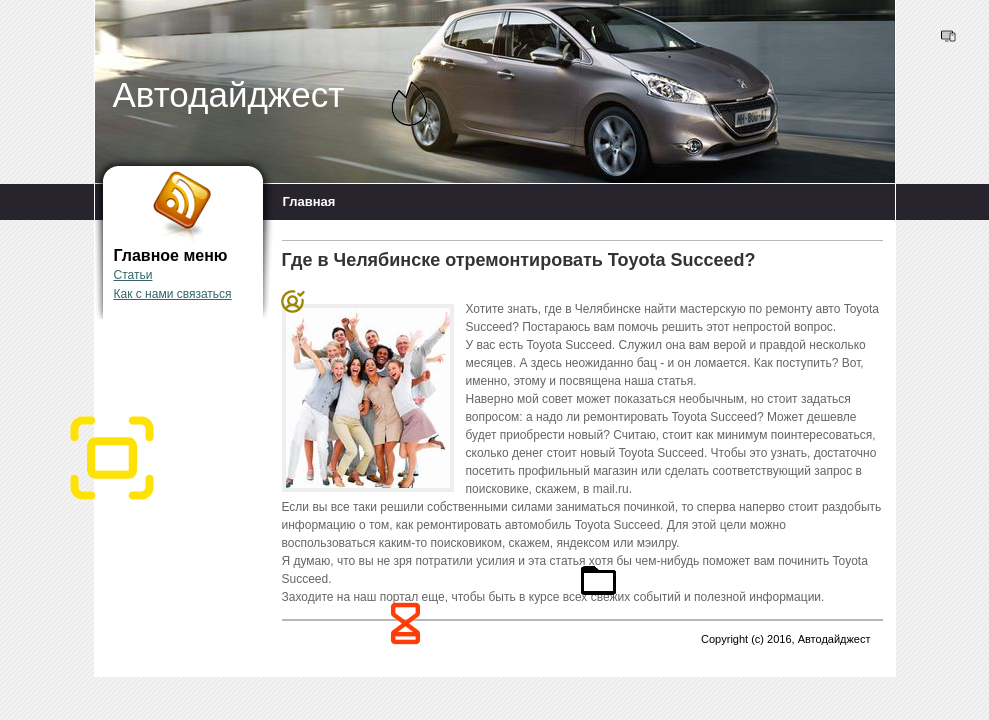  What do you see at coordinates (292, 301) in the screenshot?
I see `verified user profile` at bounding box center [292, 301].